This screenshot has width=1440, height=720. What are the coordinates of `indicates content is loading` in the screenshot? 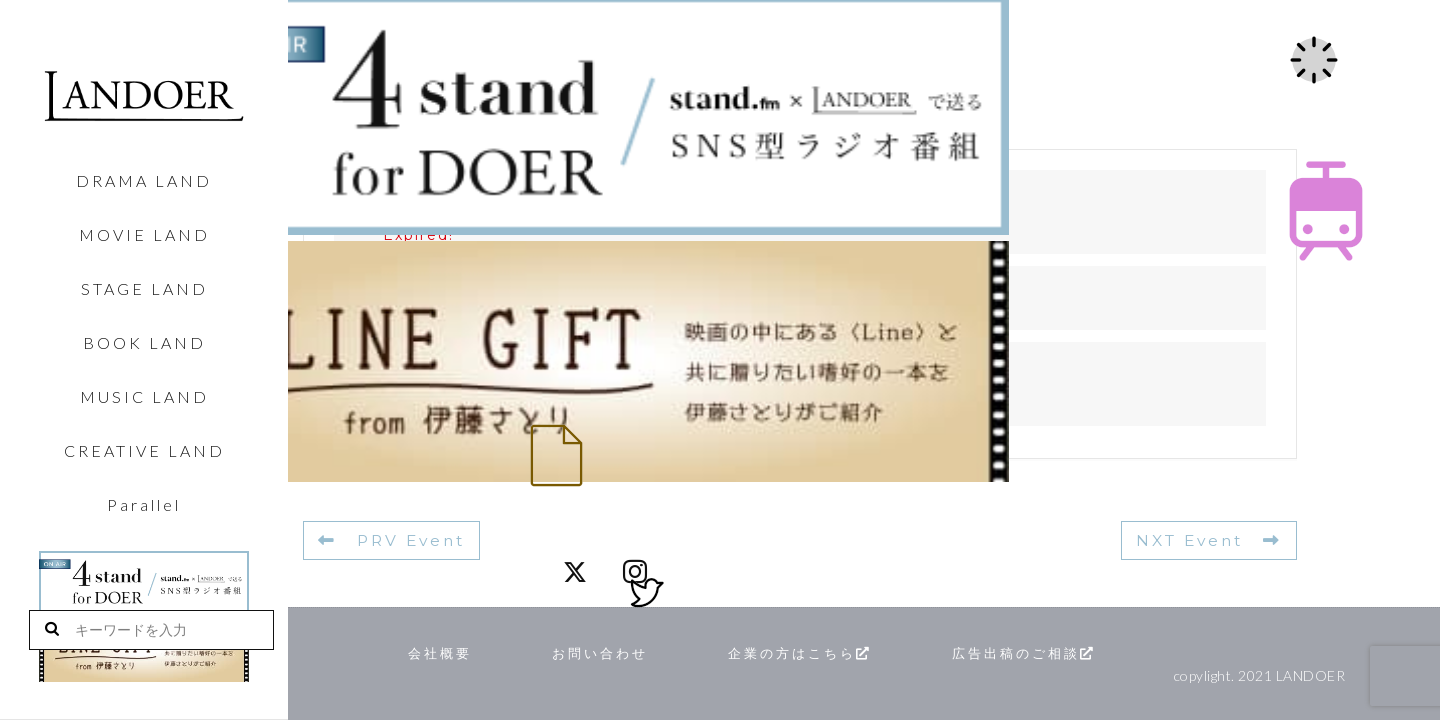 It's located at (1314, 60).